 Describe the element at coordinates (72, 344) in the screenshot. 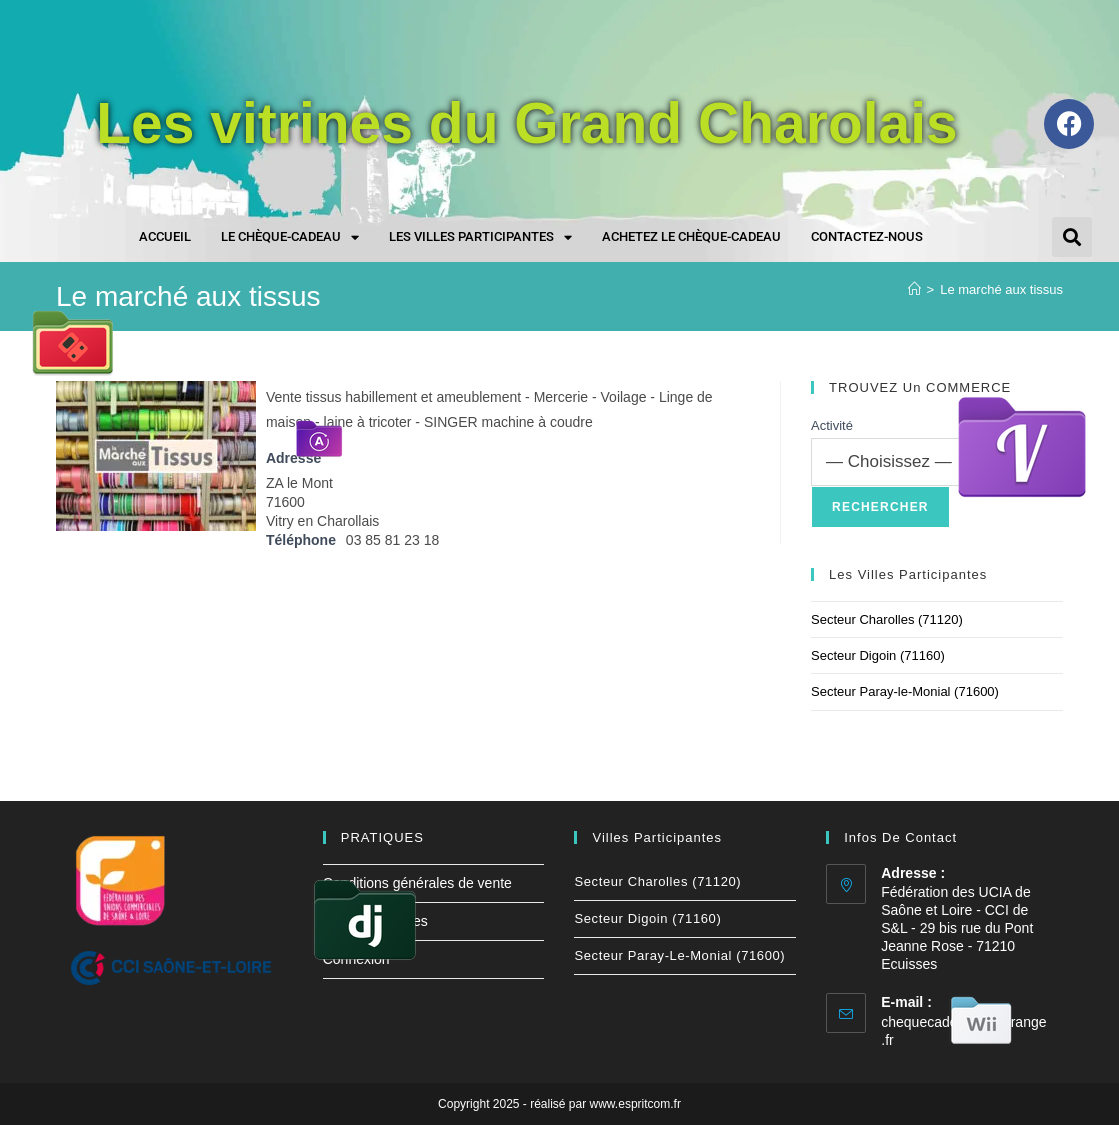

I see `open melonDS emulator files folder` at that location.